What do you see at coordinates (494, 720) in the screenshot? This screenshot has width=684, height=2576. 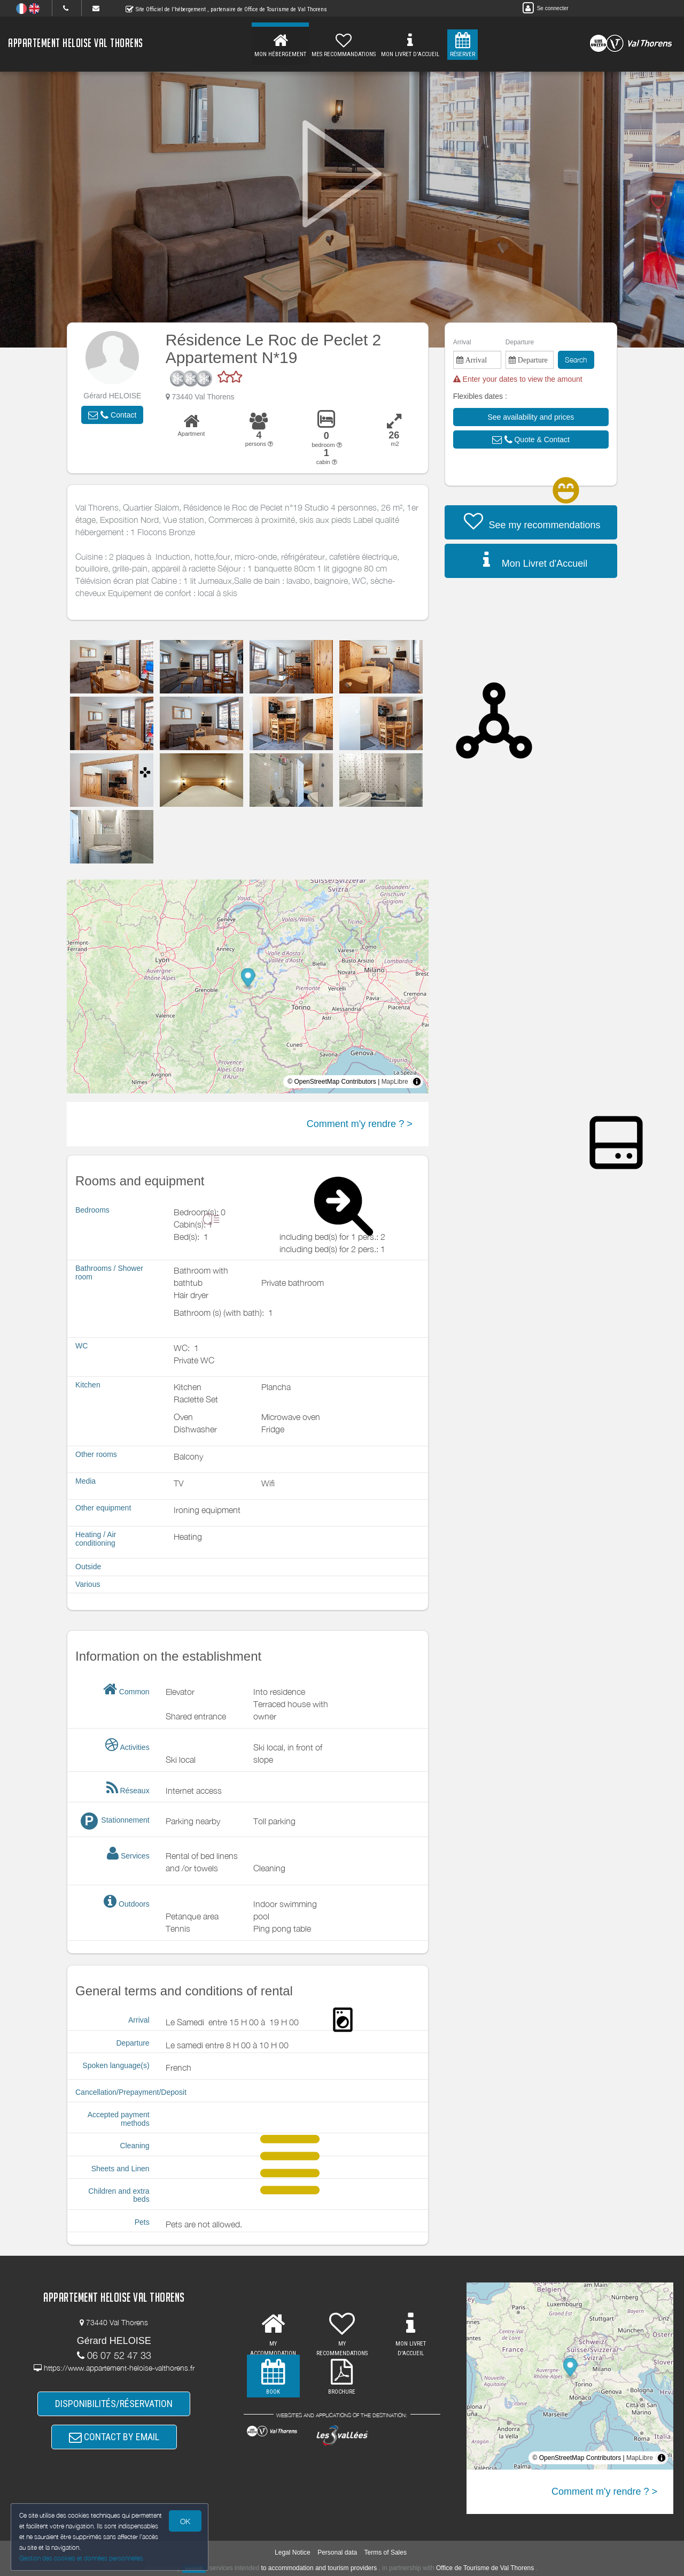 I see `access social network connections` at bounding box center [494, 720].